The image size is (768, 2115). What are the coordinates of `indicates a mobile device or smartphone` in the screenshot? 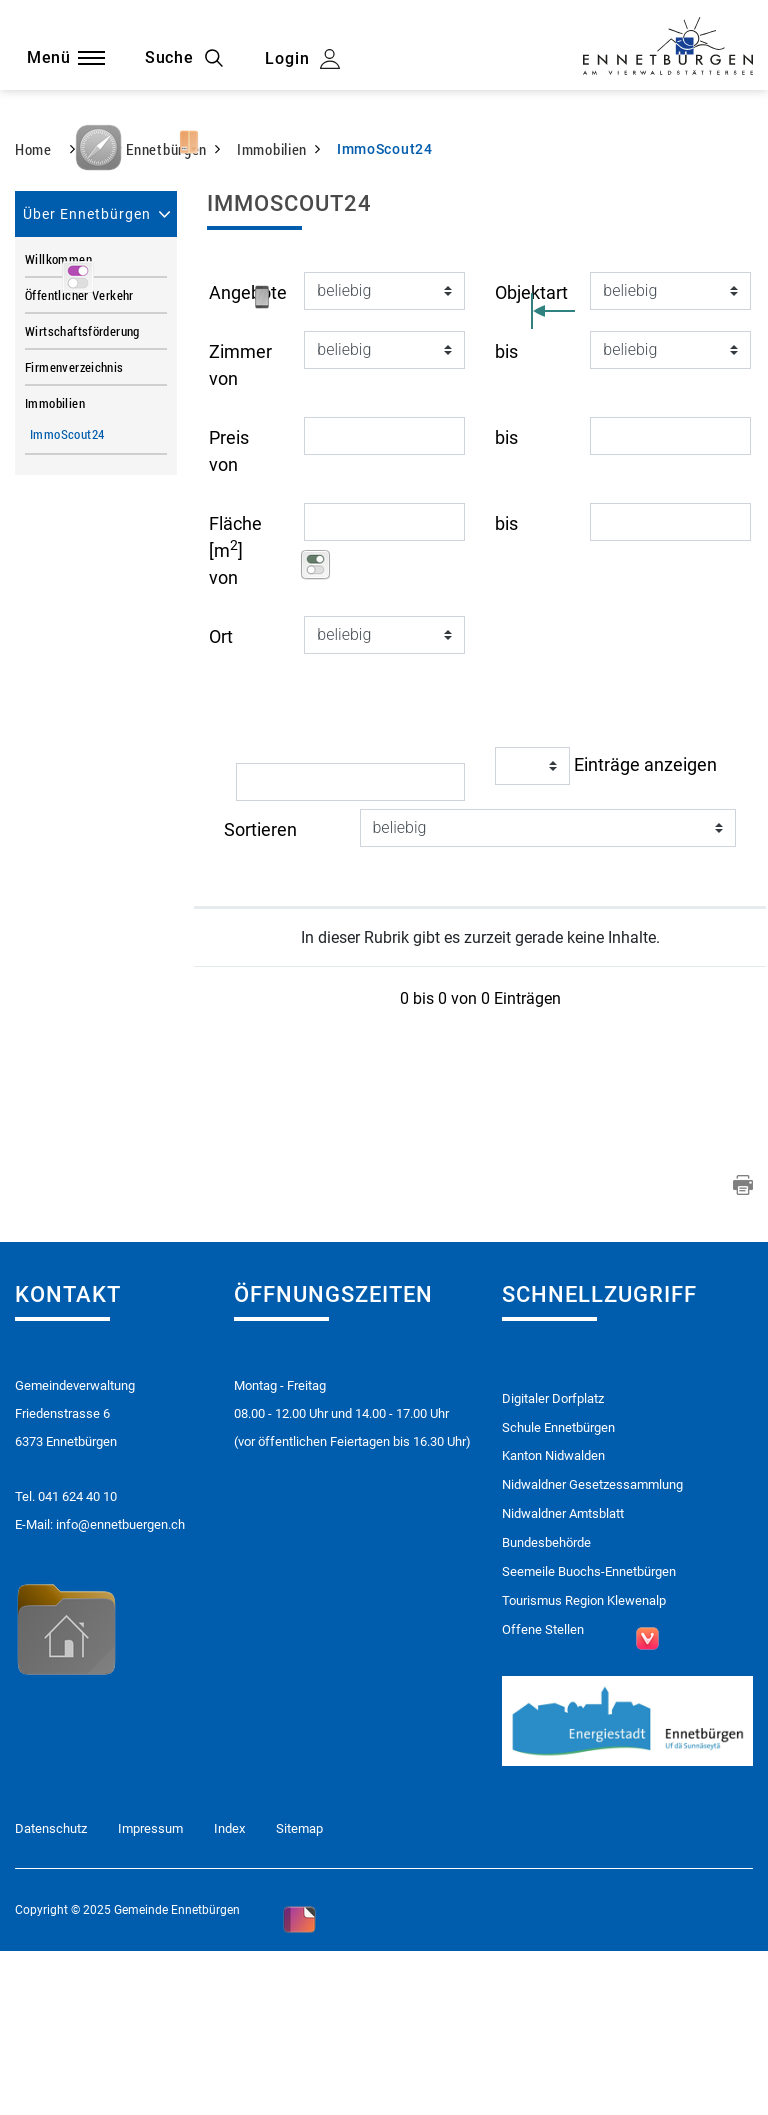 It's located at (262, 297).